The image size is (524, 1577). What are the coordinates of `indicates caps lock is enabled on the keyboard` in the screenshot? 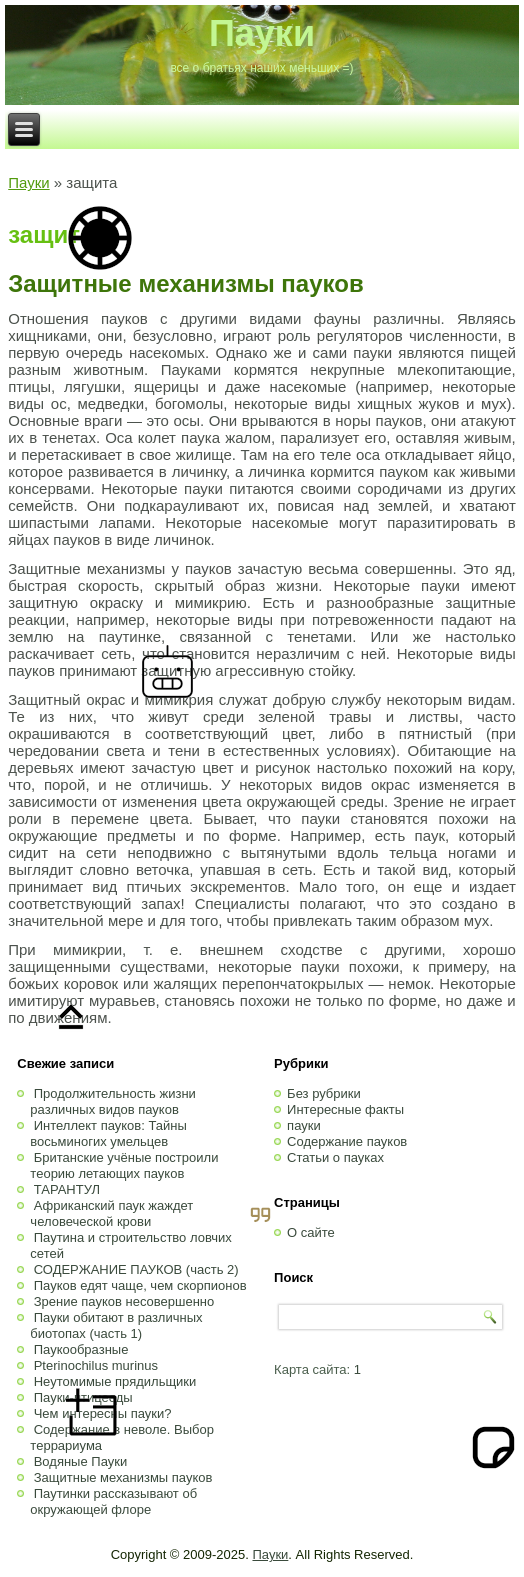 It's located at (71, 1017).